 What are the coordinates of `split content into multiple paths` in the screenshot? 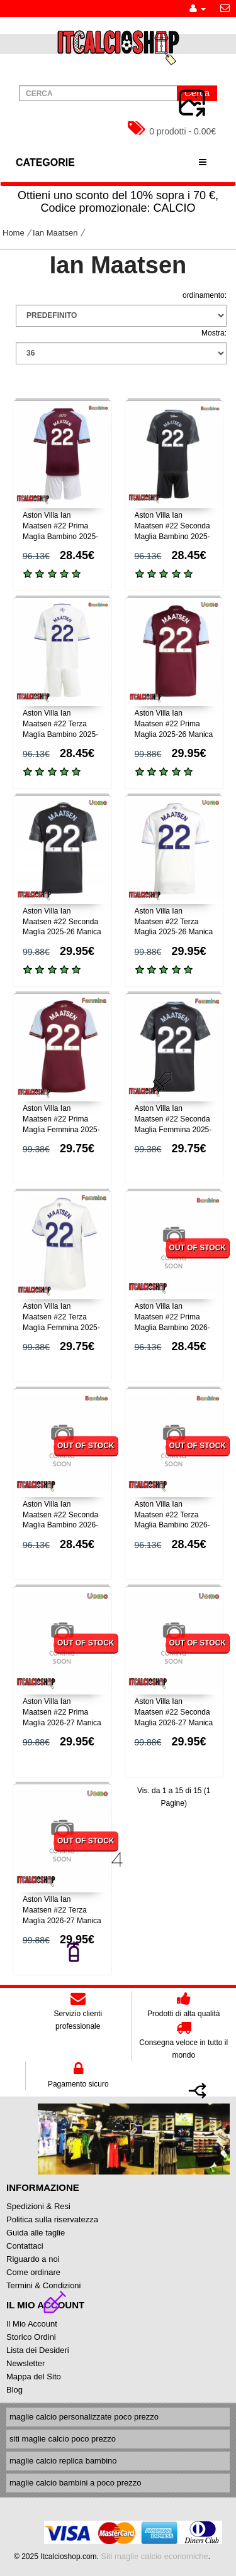 It's located at (197, 2090).